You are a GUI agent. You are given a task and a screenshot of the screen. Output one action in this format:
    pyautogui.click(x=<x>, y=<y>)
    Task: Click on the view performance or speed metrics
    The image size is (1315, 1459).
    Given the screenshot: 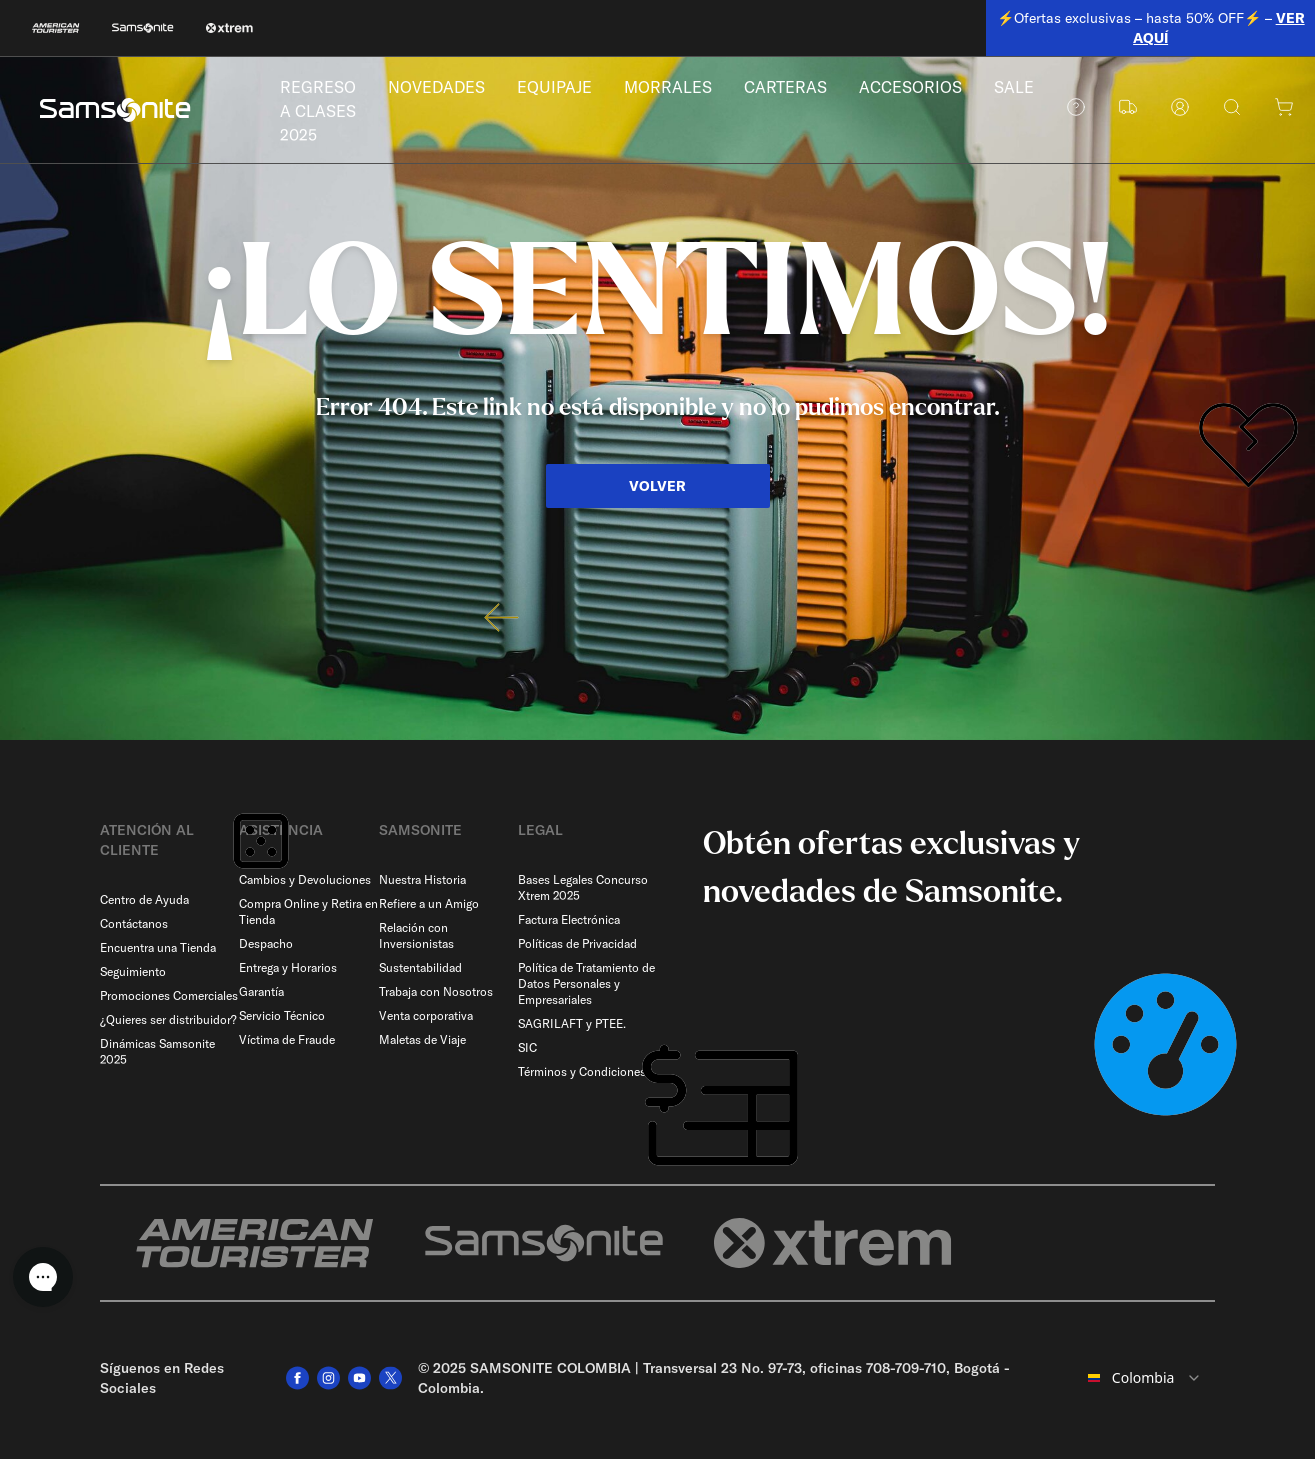 What is the action you would take?
    pyautogui.click(x=1165, y=1044)
    